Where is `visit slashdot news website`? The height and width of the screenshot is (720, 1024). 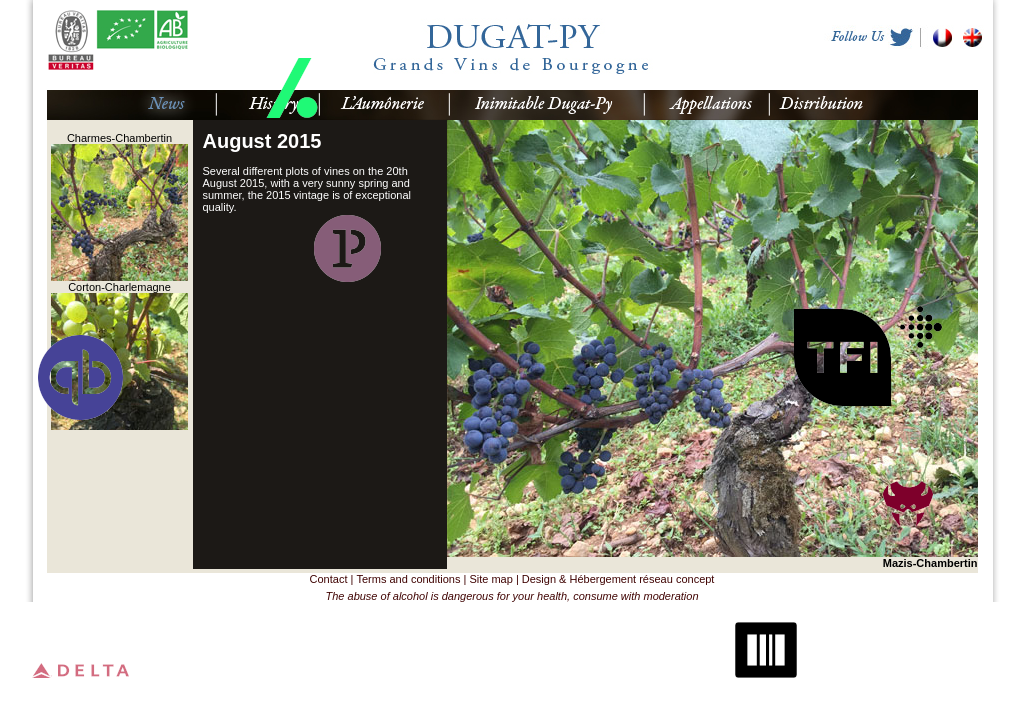 visit slashdot news website is located at coordinates (292, 88).